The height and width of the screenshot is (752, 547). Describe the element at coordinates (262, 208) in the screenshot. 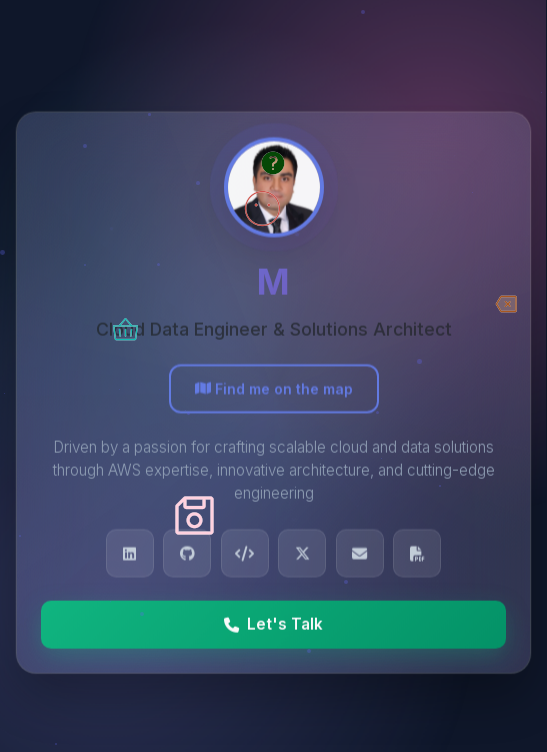

I see `indicates neutral or no reaction` at that location.